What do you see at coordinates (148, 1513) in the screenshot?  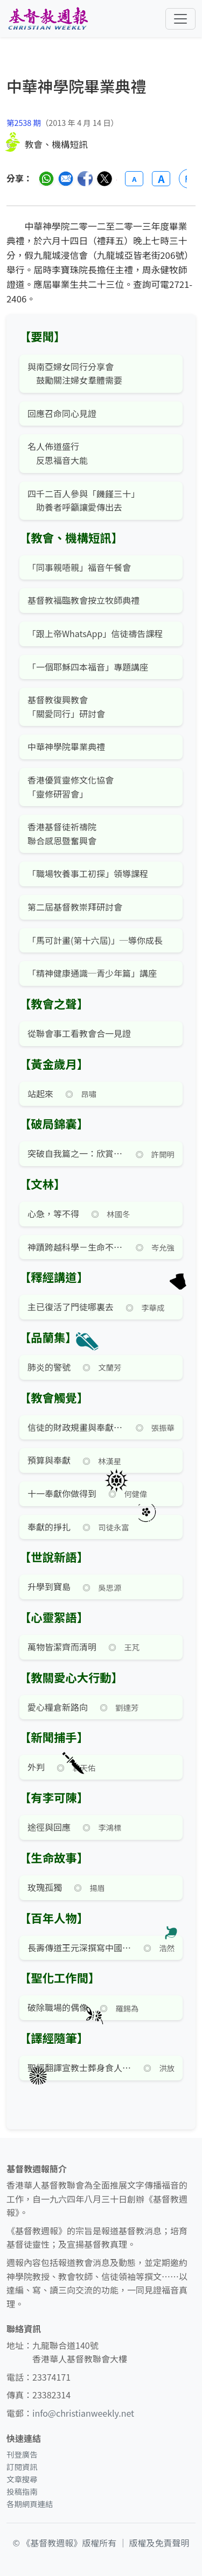 I see `access atomic or molecular simulation settings` at bounding box center [148, 1513].